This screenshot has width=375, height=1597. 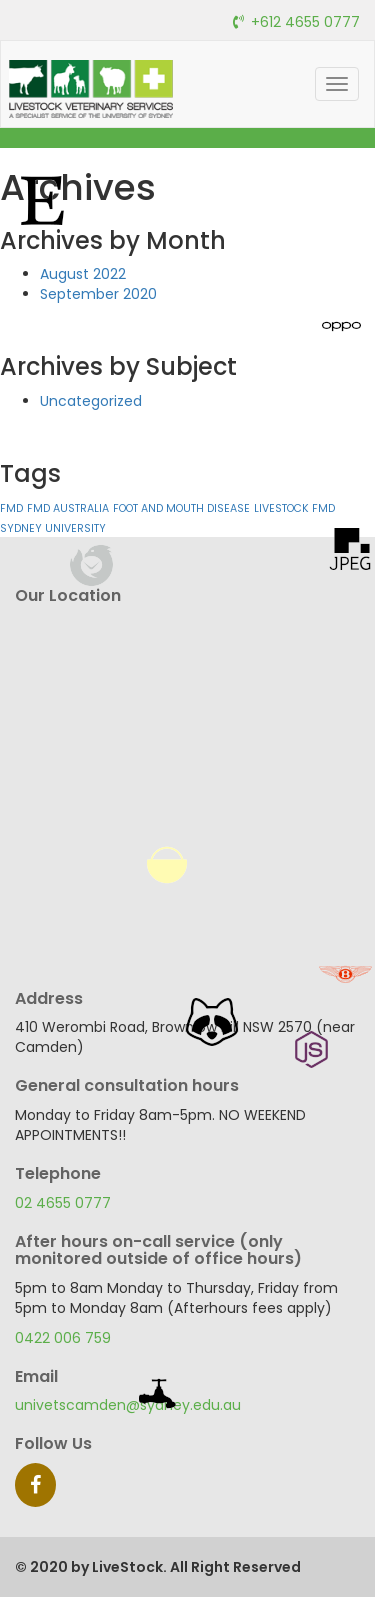 What do you see at coordinates (157, 1393) in the screenshot?
I see `SpigotMC minecraft server software logo` at bounding box center [157, 1393].